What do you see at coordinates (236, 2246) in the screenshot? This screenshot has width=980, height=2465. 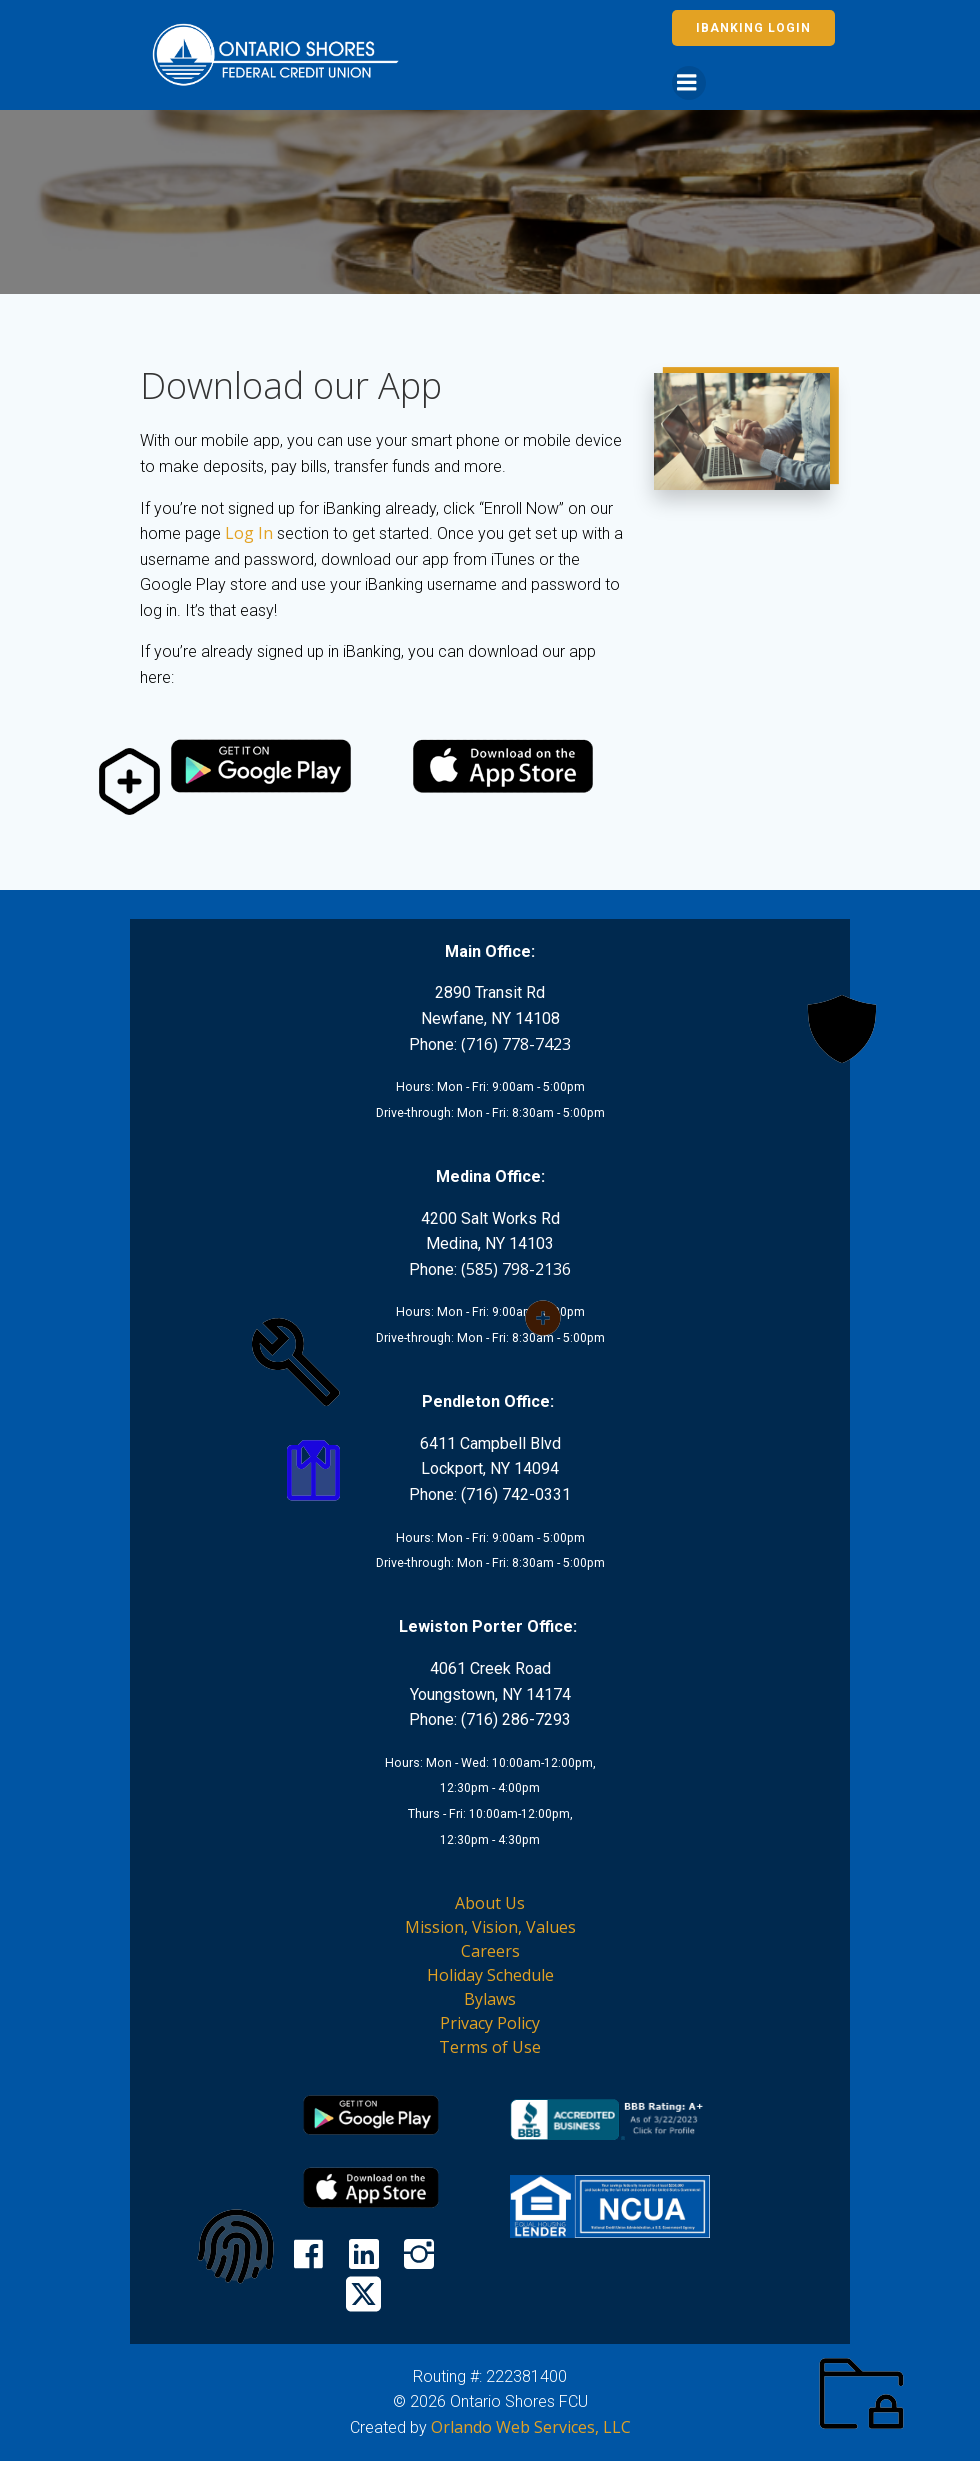 I see `authenticate with biometric fingerprint` at bounding box center [236, 2246].